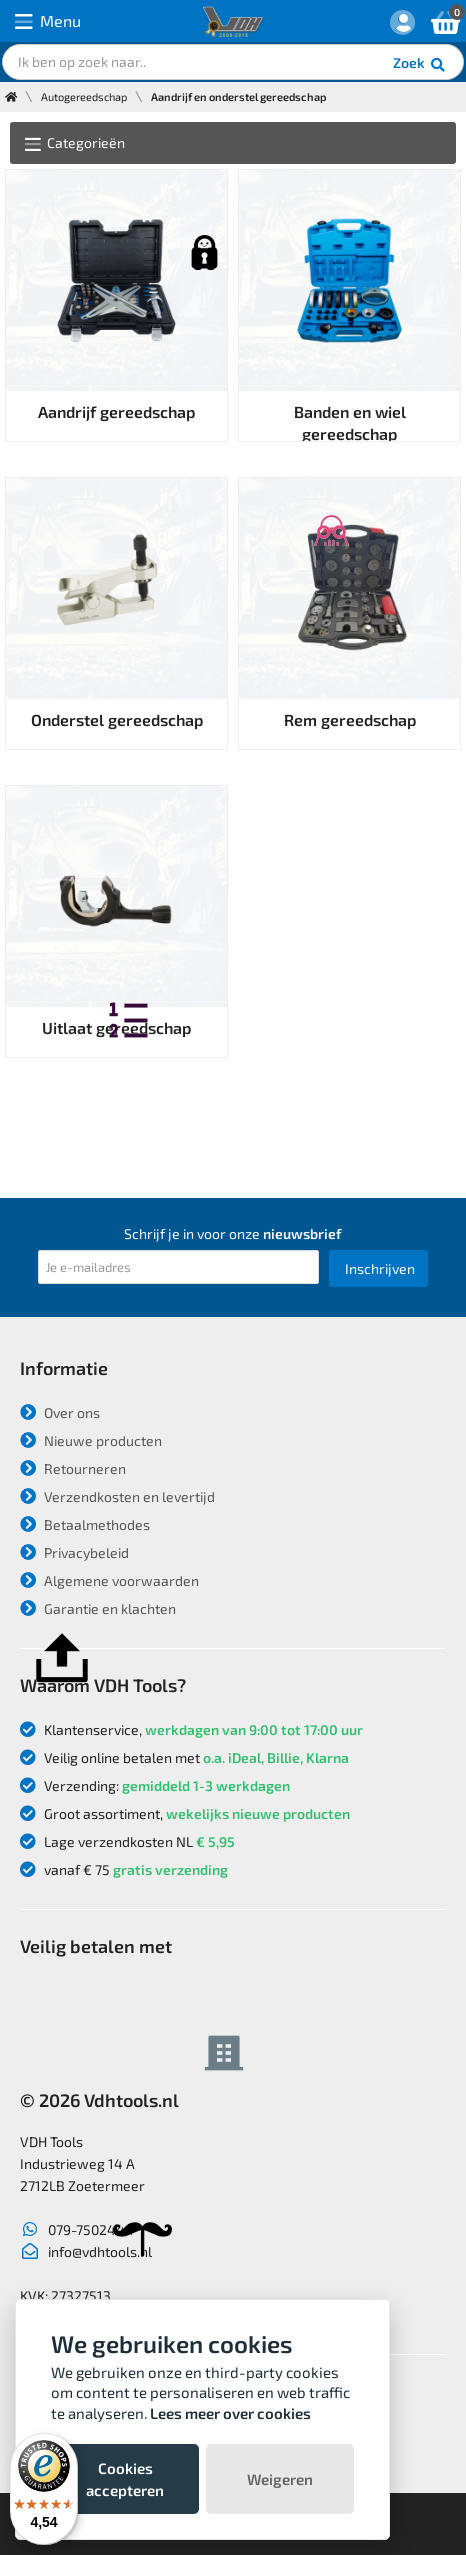 Image resolution: width=466 pixels, height=2555 pixels. I want to click on toggle dark mode extension, so click(331, 530).